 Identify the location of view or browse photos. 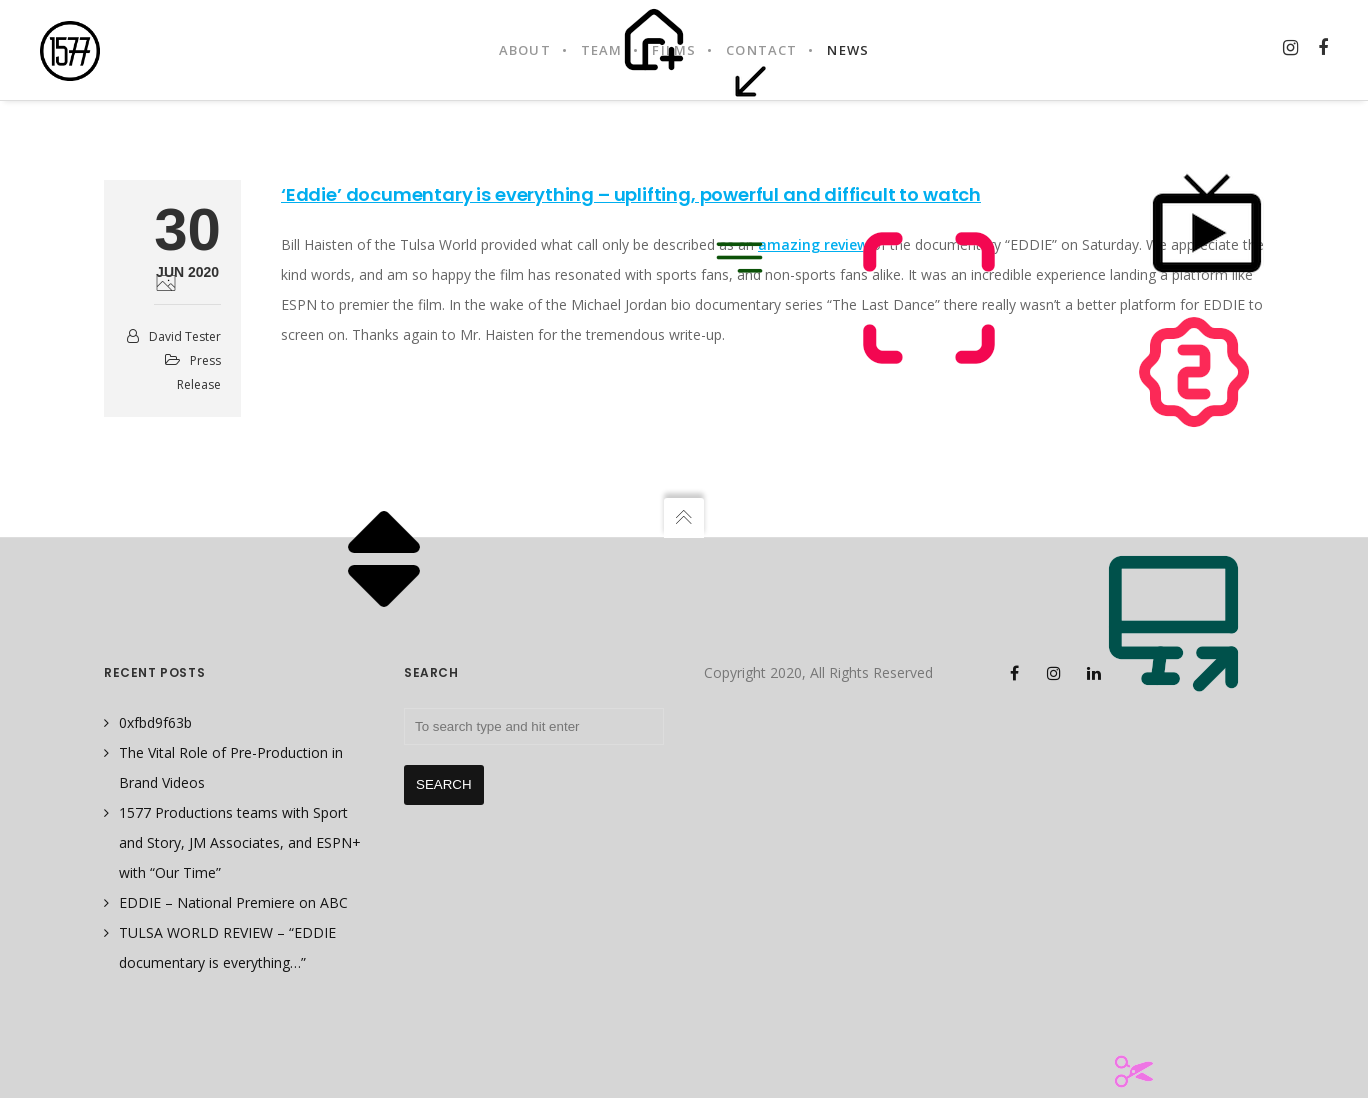
(166, 283).